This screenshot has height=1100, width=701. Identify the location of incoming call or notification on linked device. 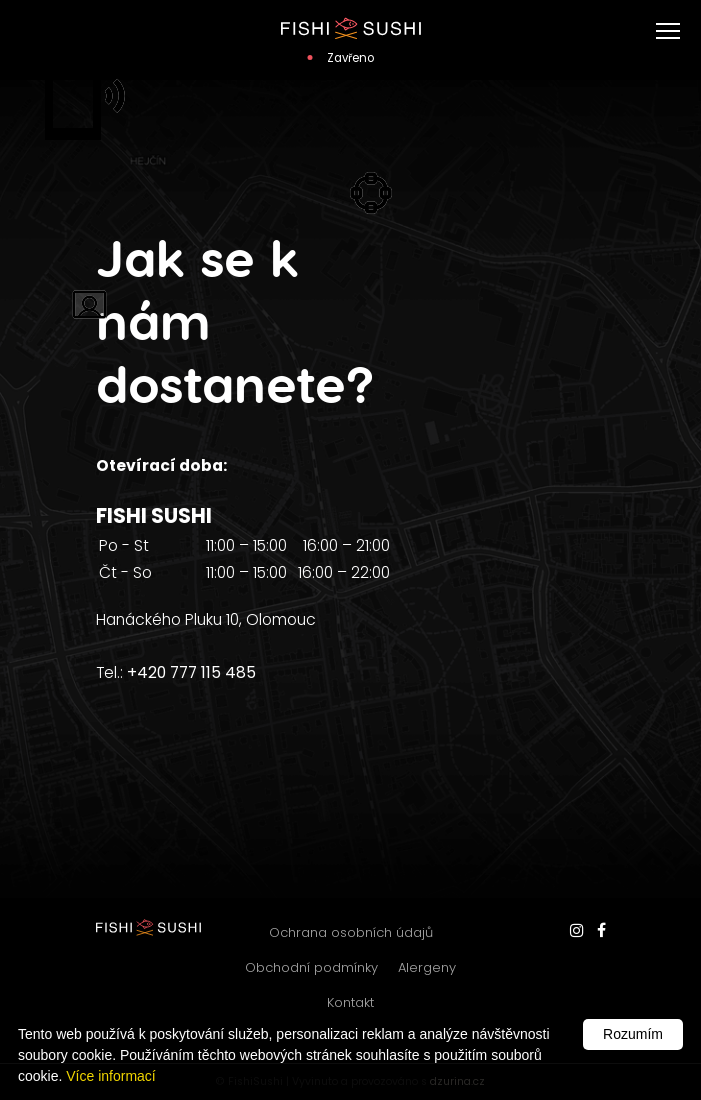
(85, 96).